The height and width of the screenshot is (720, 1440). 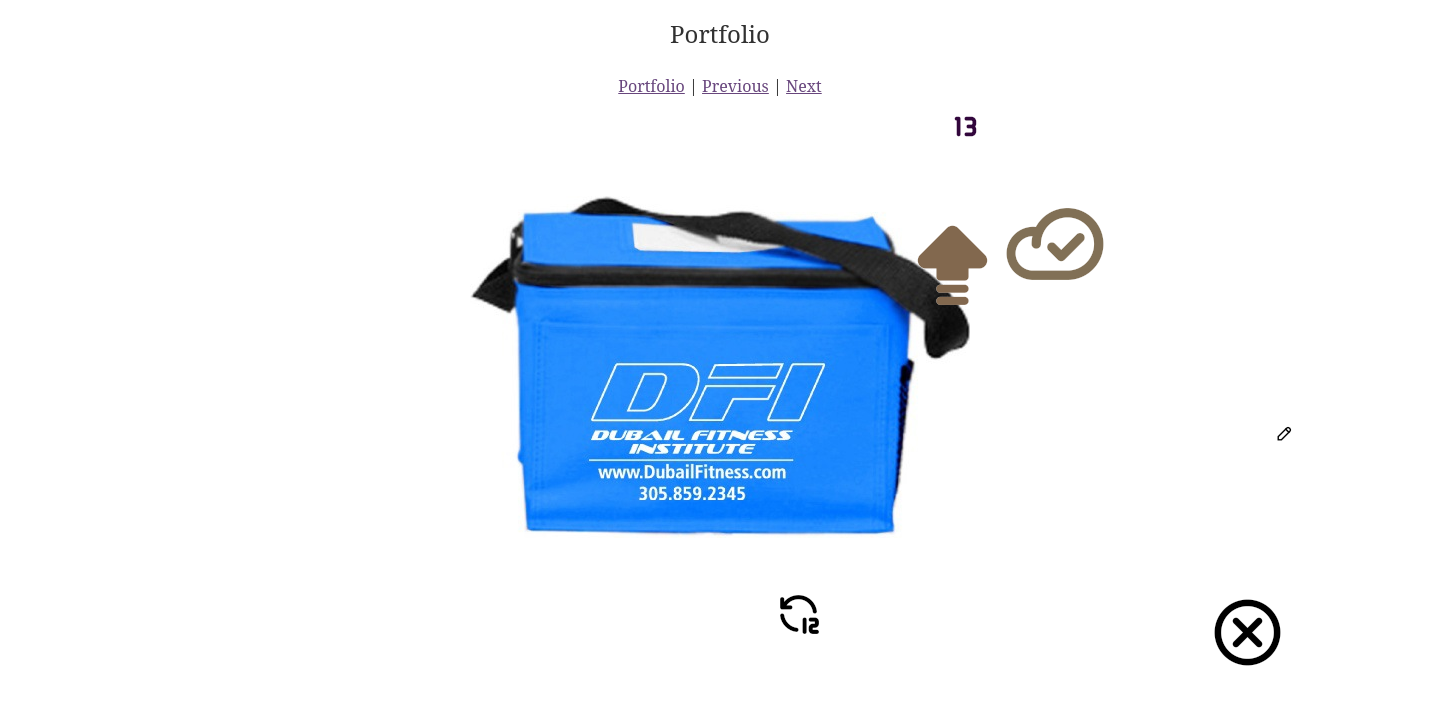 What do you see at coordinates (1055, 244) in the screenshot?
I see `file successfully uploaded to cloud storage` at bounding box center [1055, 244].